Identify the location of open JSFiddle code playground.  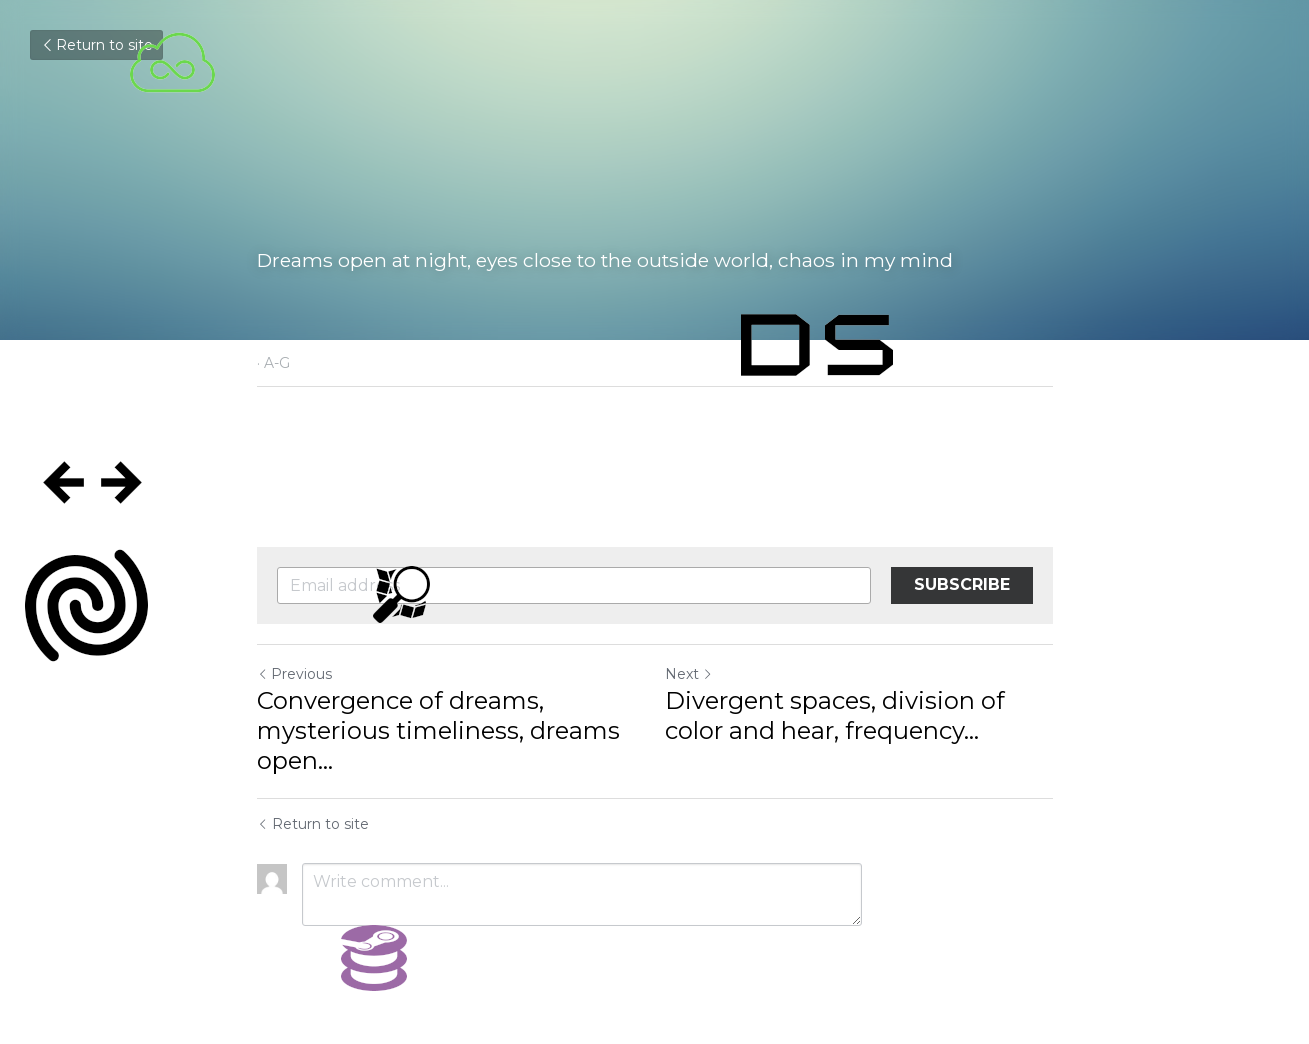
(172, 62).